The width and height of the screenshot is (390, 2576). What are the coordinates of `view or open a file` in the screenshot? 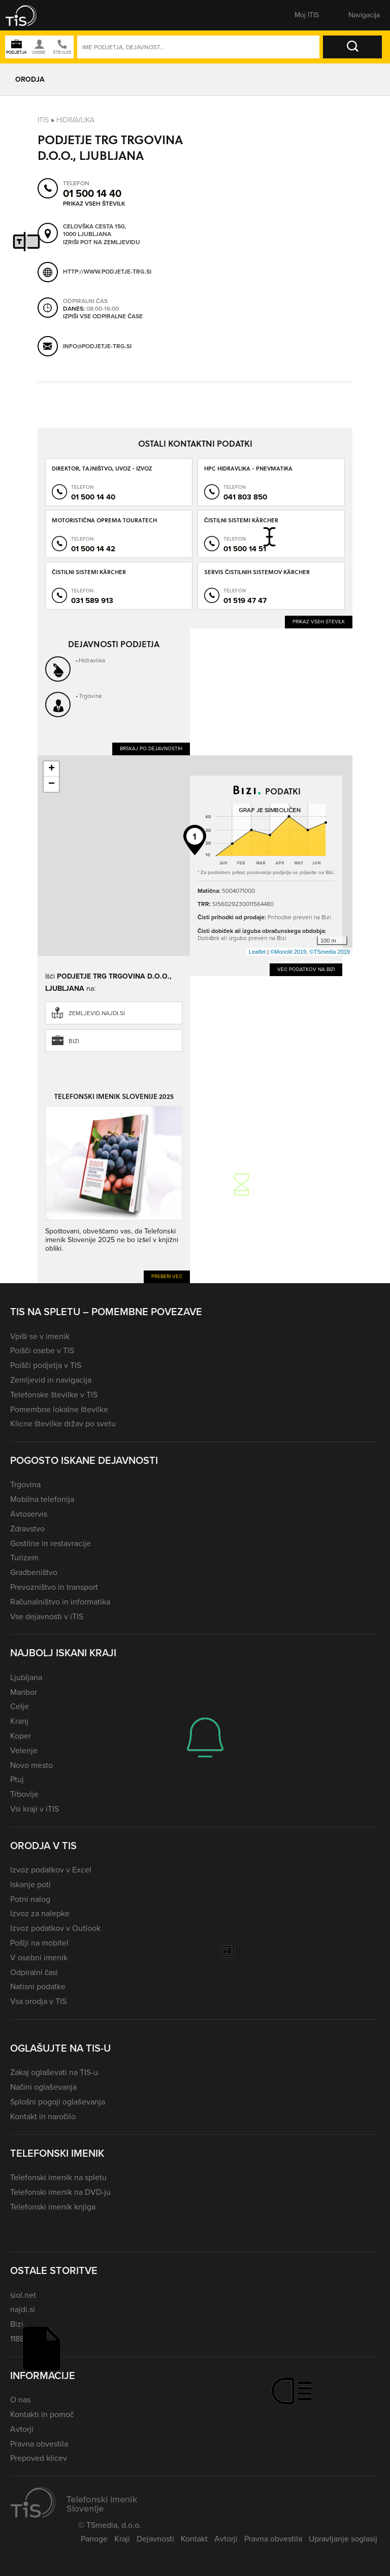 It's located at (42, 2349).